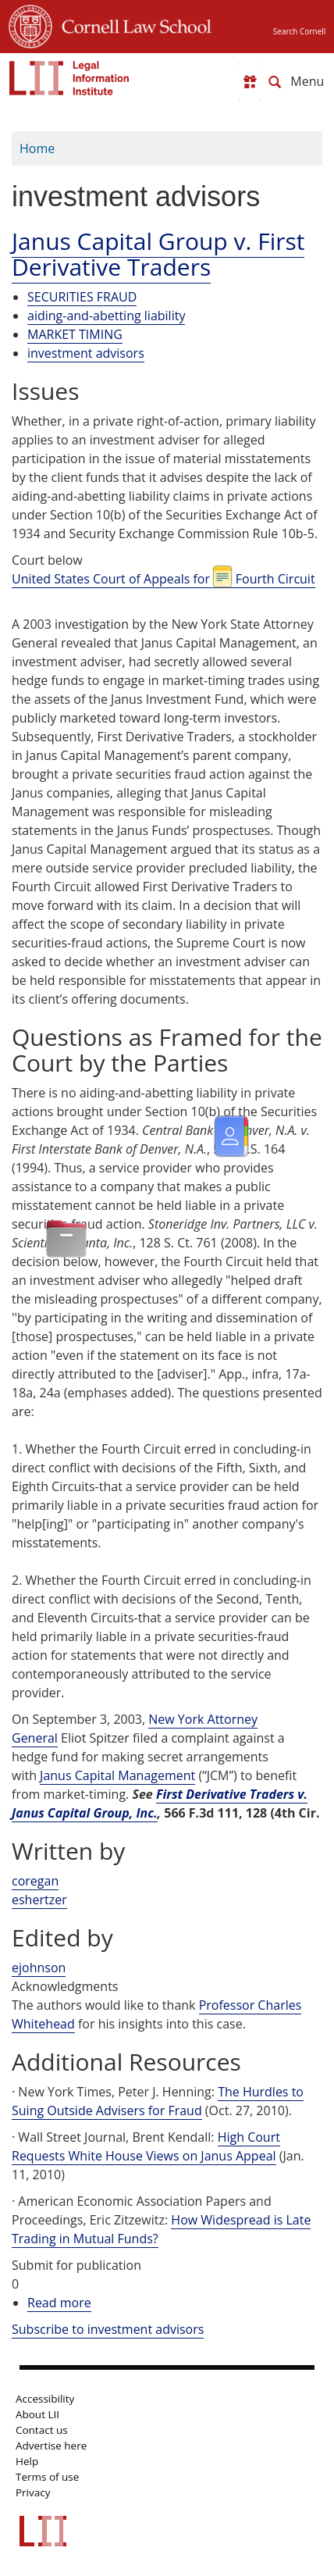  I want to click on open the address book application, so click(231, 1136).